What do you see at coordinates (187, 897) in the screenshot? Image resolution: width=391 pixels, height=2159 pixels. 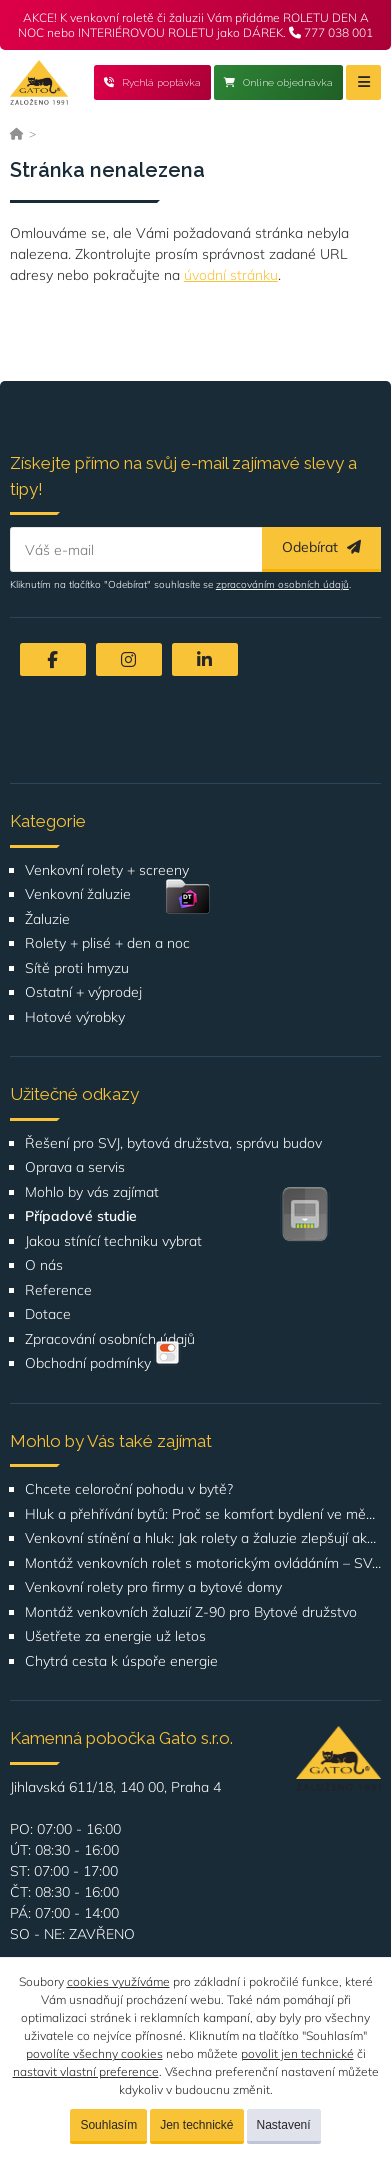 I see `open jetbrains dottrace project folder` at bounding box center [187, 897].